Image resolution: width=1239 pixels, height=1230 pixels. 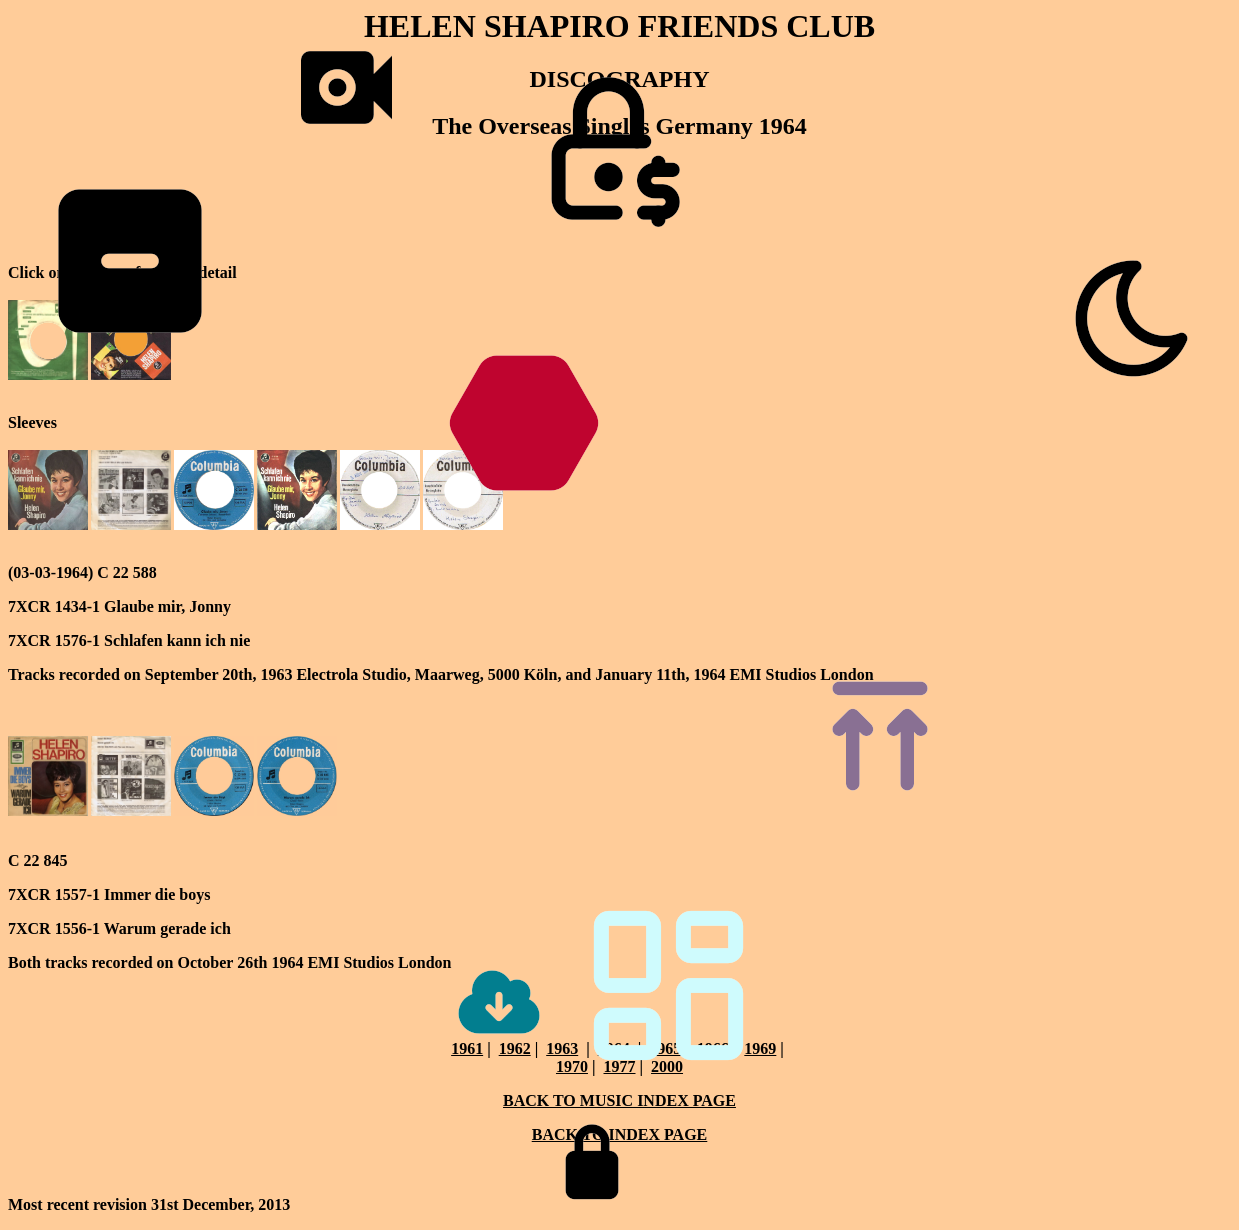 What do you see at coordinates (346, 87) in the screenshot?
I see `start recording a video` at bounding box center [346, 87].